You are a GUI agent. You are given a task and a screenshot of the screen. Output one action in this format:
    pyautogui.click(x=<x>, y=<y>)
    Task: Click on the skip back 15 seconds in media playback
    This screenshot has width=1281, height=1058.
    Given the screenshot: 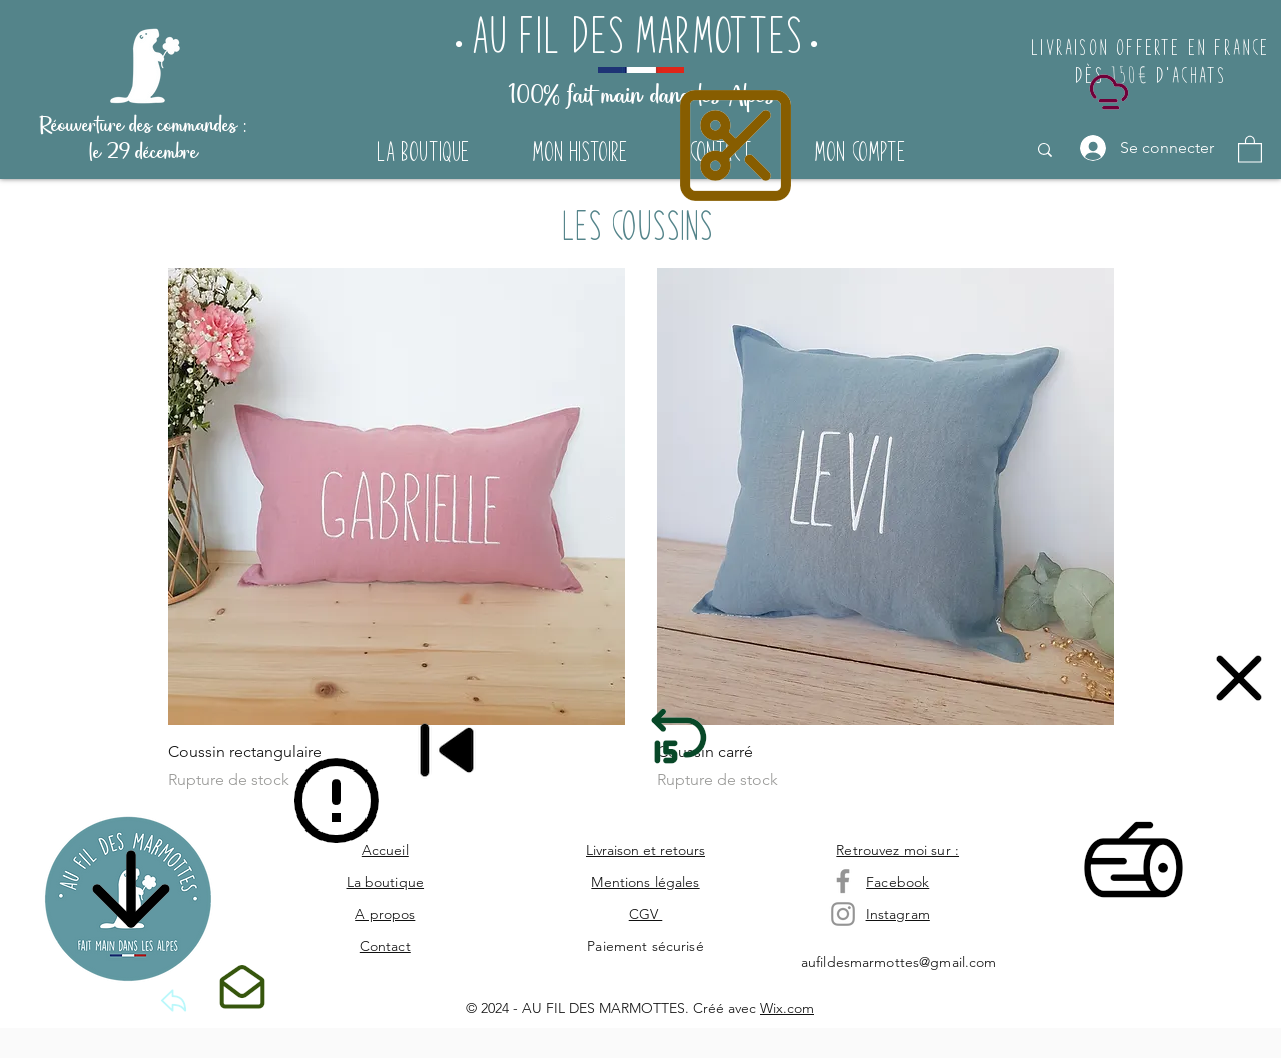 What is the action you would take?
    pyautogui.click(x=677, y=737)
    